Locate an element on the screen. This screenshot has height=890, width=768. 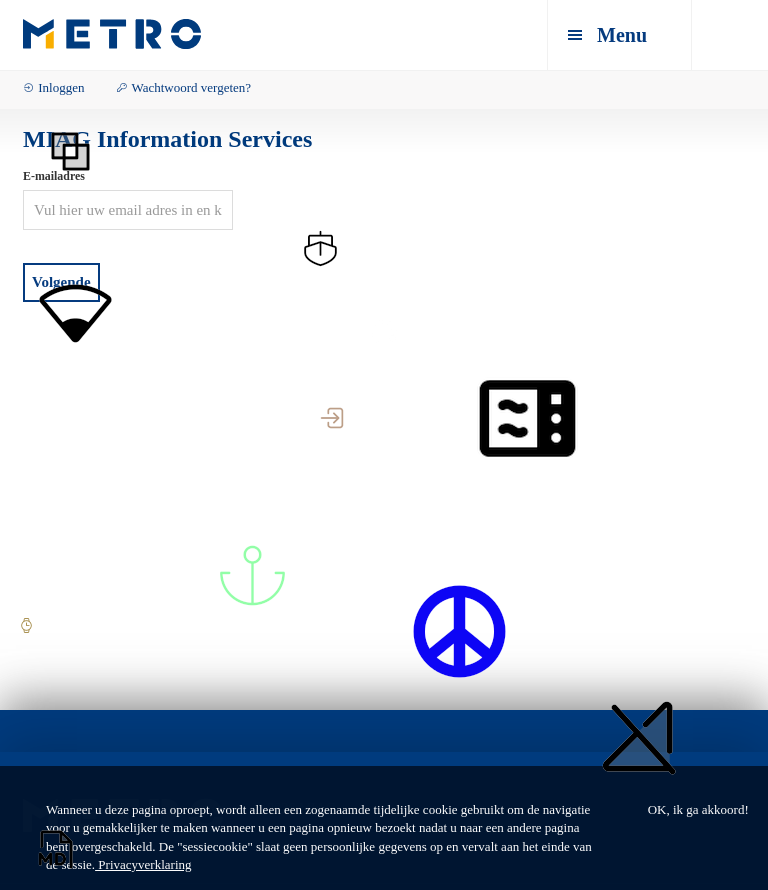
access boat or marine transportation options is located at coordinates (320, 248).